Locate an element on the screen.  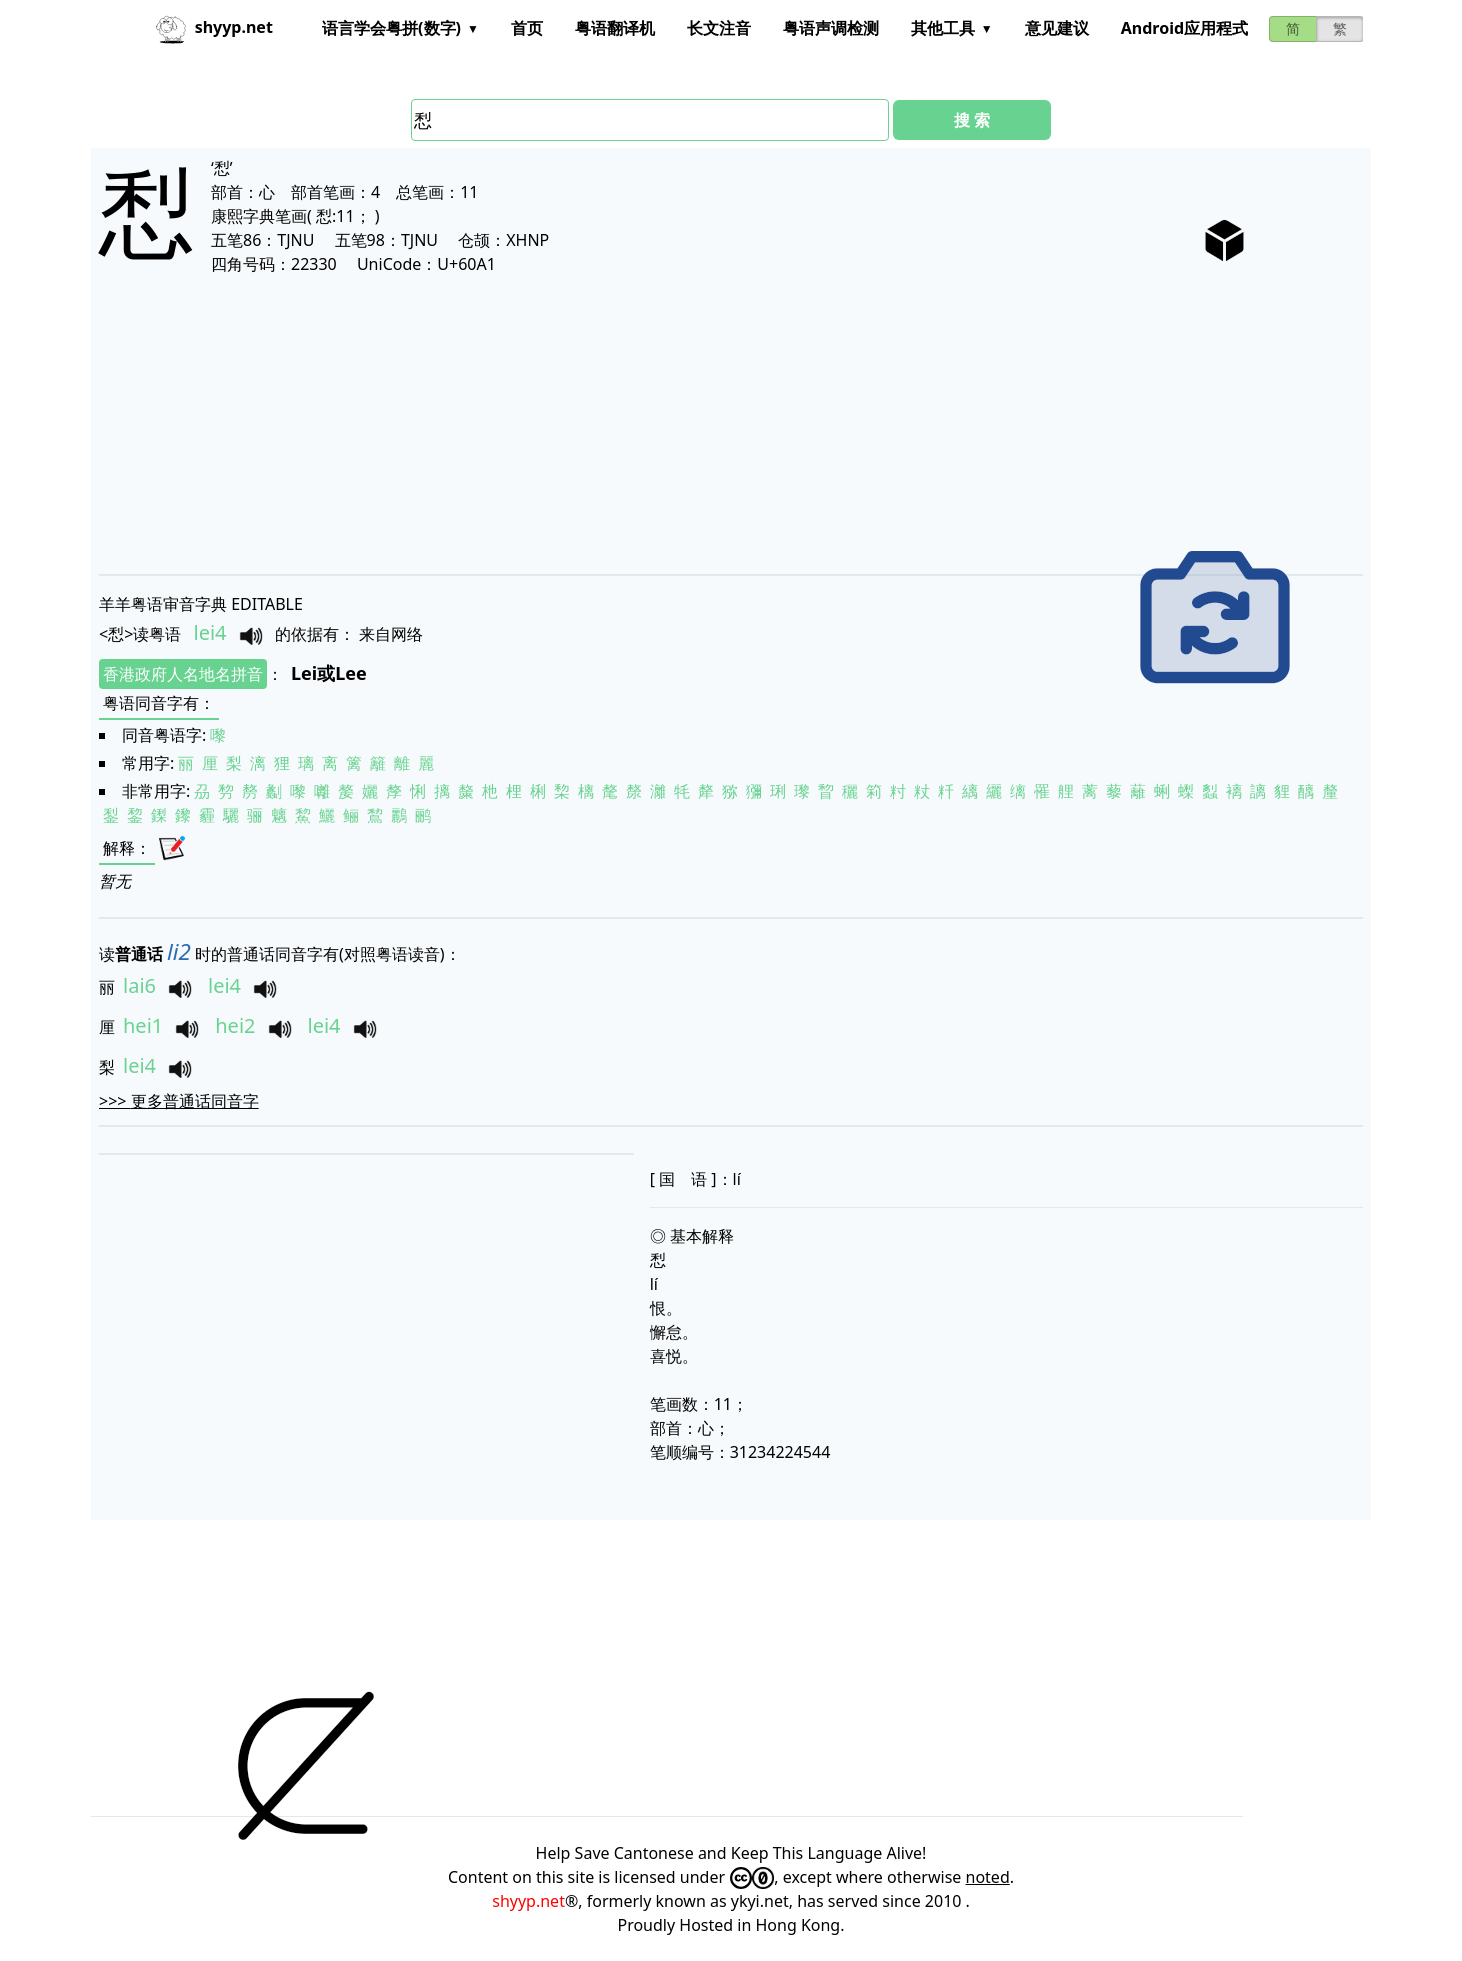
indicates a set is not a subset of another in mathematical notation is located at coordinates (306, 1766).